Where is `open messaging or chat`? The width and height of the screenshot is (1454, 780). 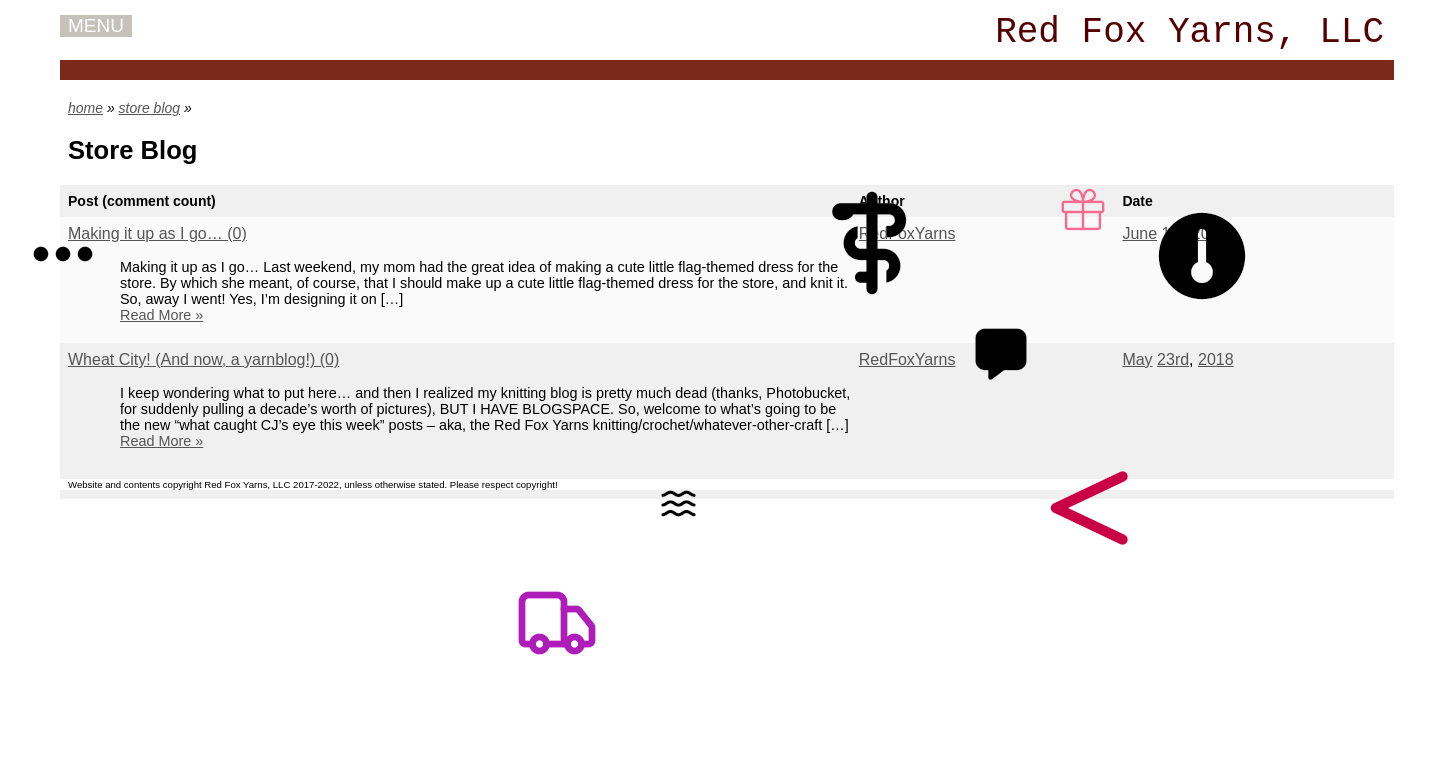 open messaging or chat is located at coordinates (1001, 351).